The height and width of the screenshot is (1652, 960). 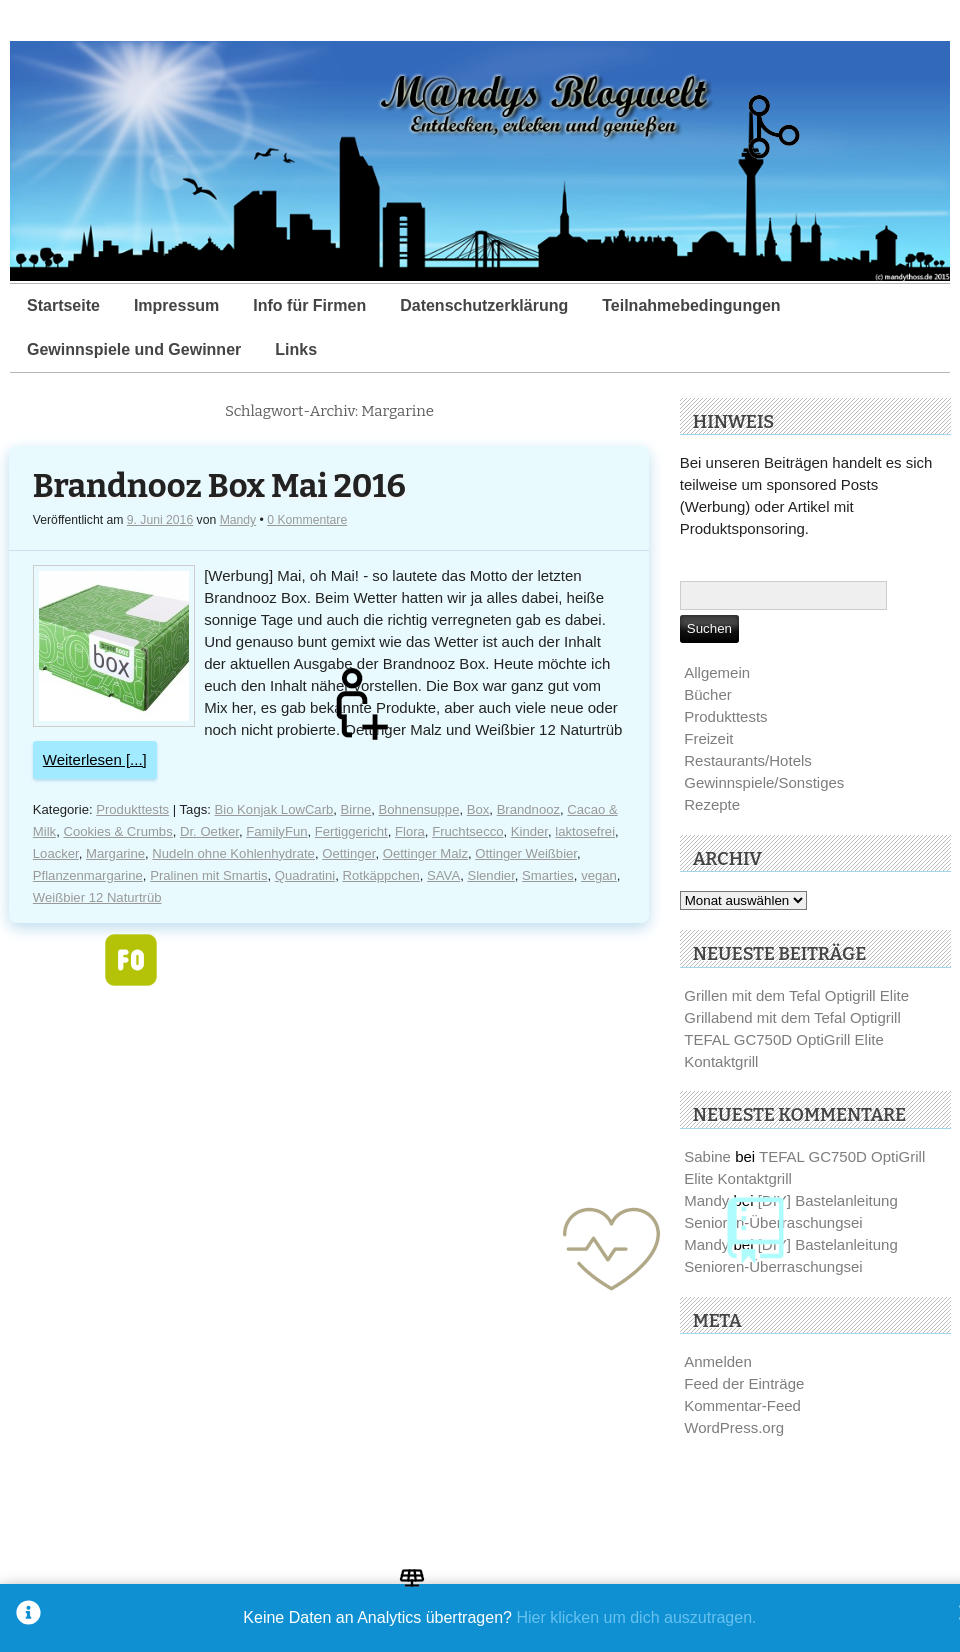 What do you see at coordinates (131, 960) in the screenshot?
I see `select F0 keyboard shortcut or function key` at bounding box center [131, 960].